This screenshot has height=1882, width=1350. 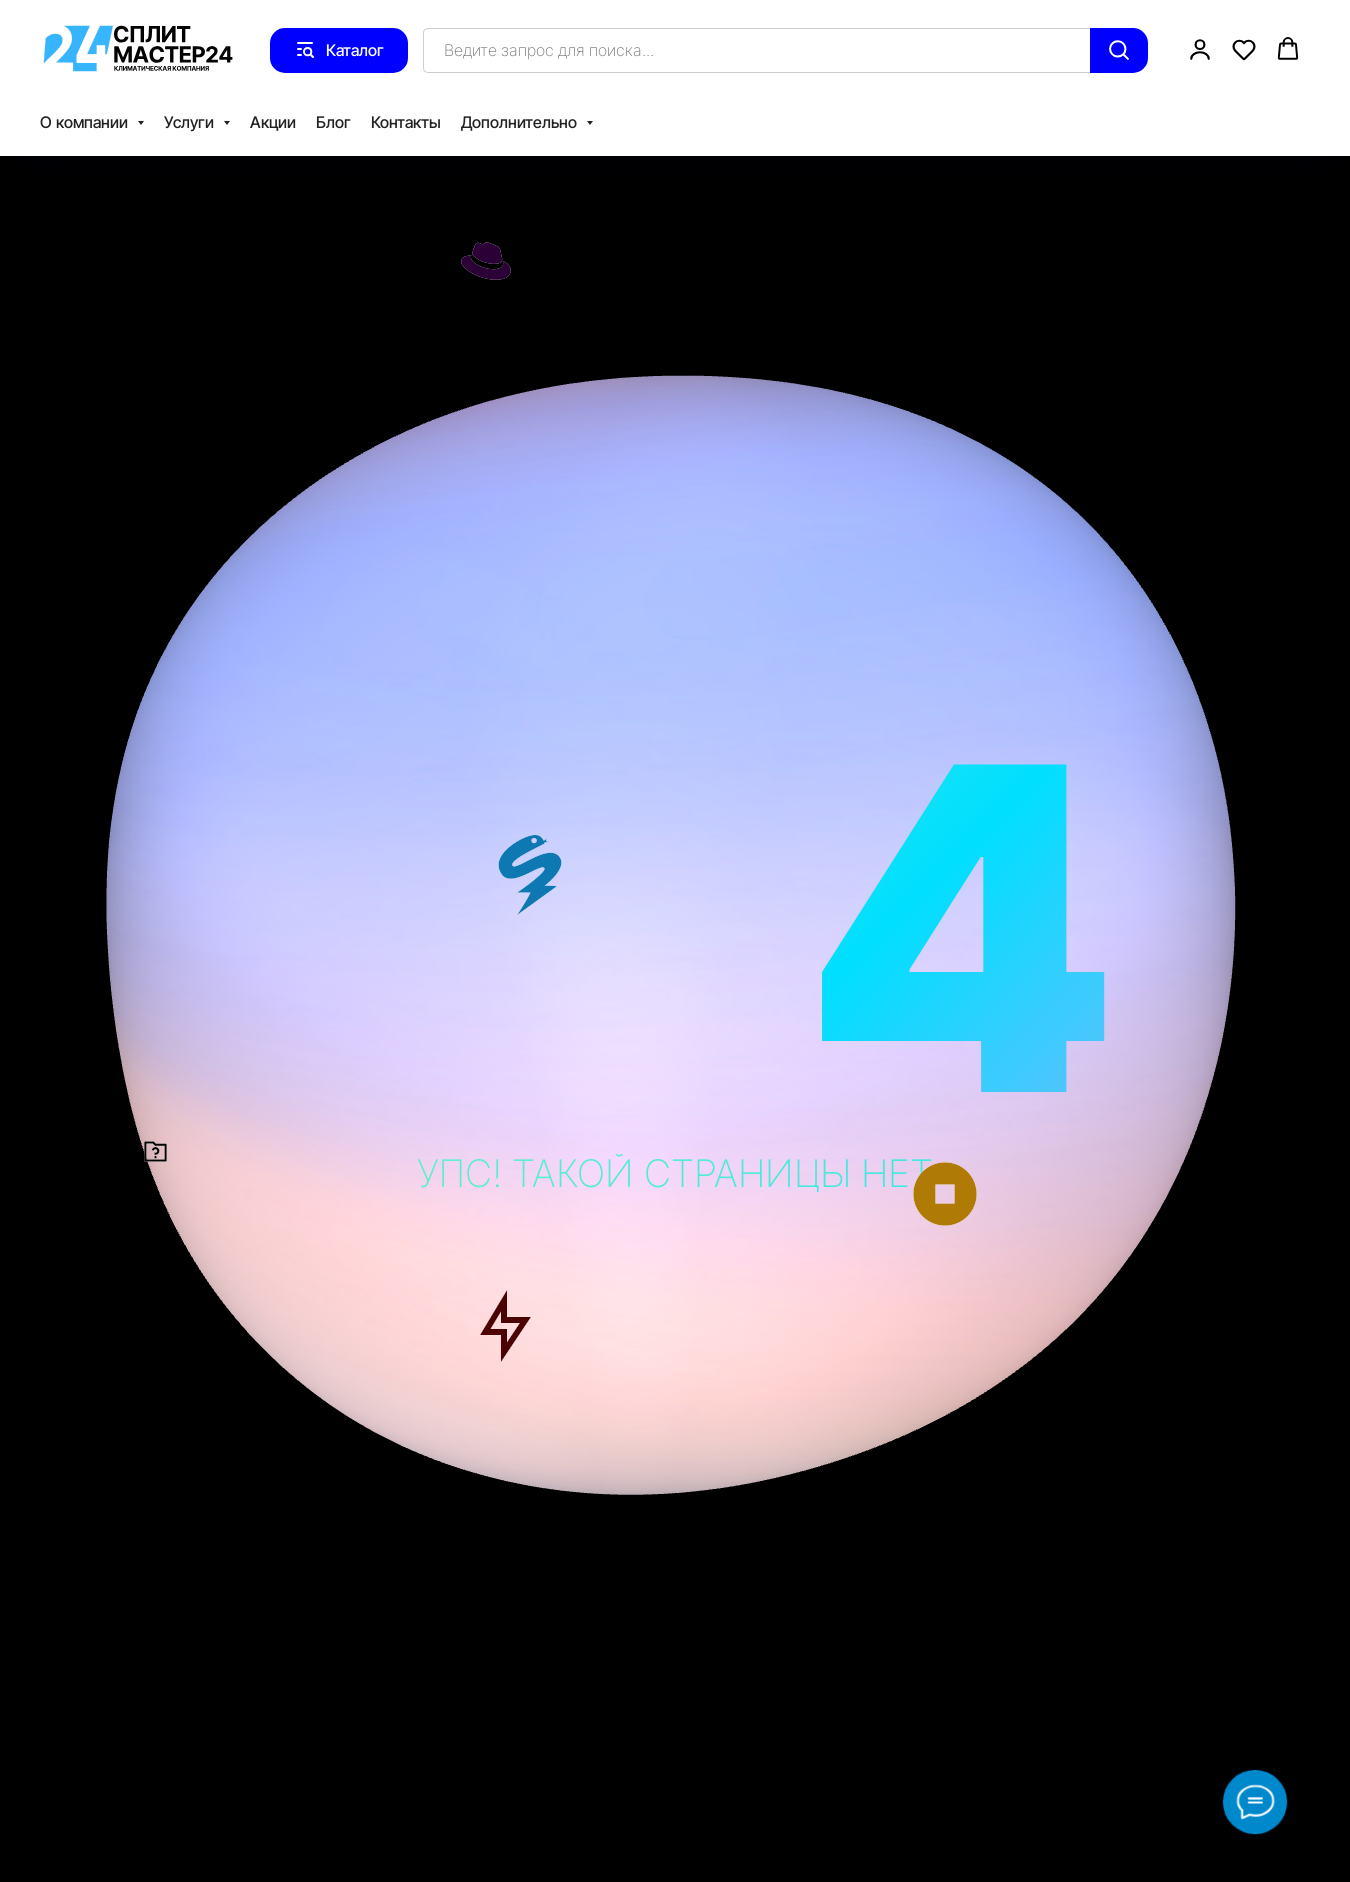 I want to click on stop media playback, so click(x=945, y=1194).